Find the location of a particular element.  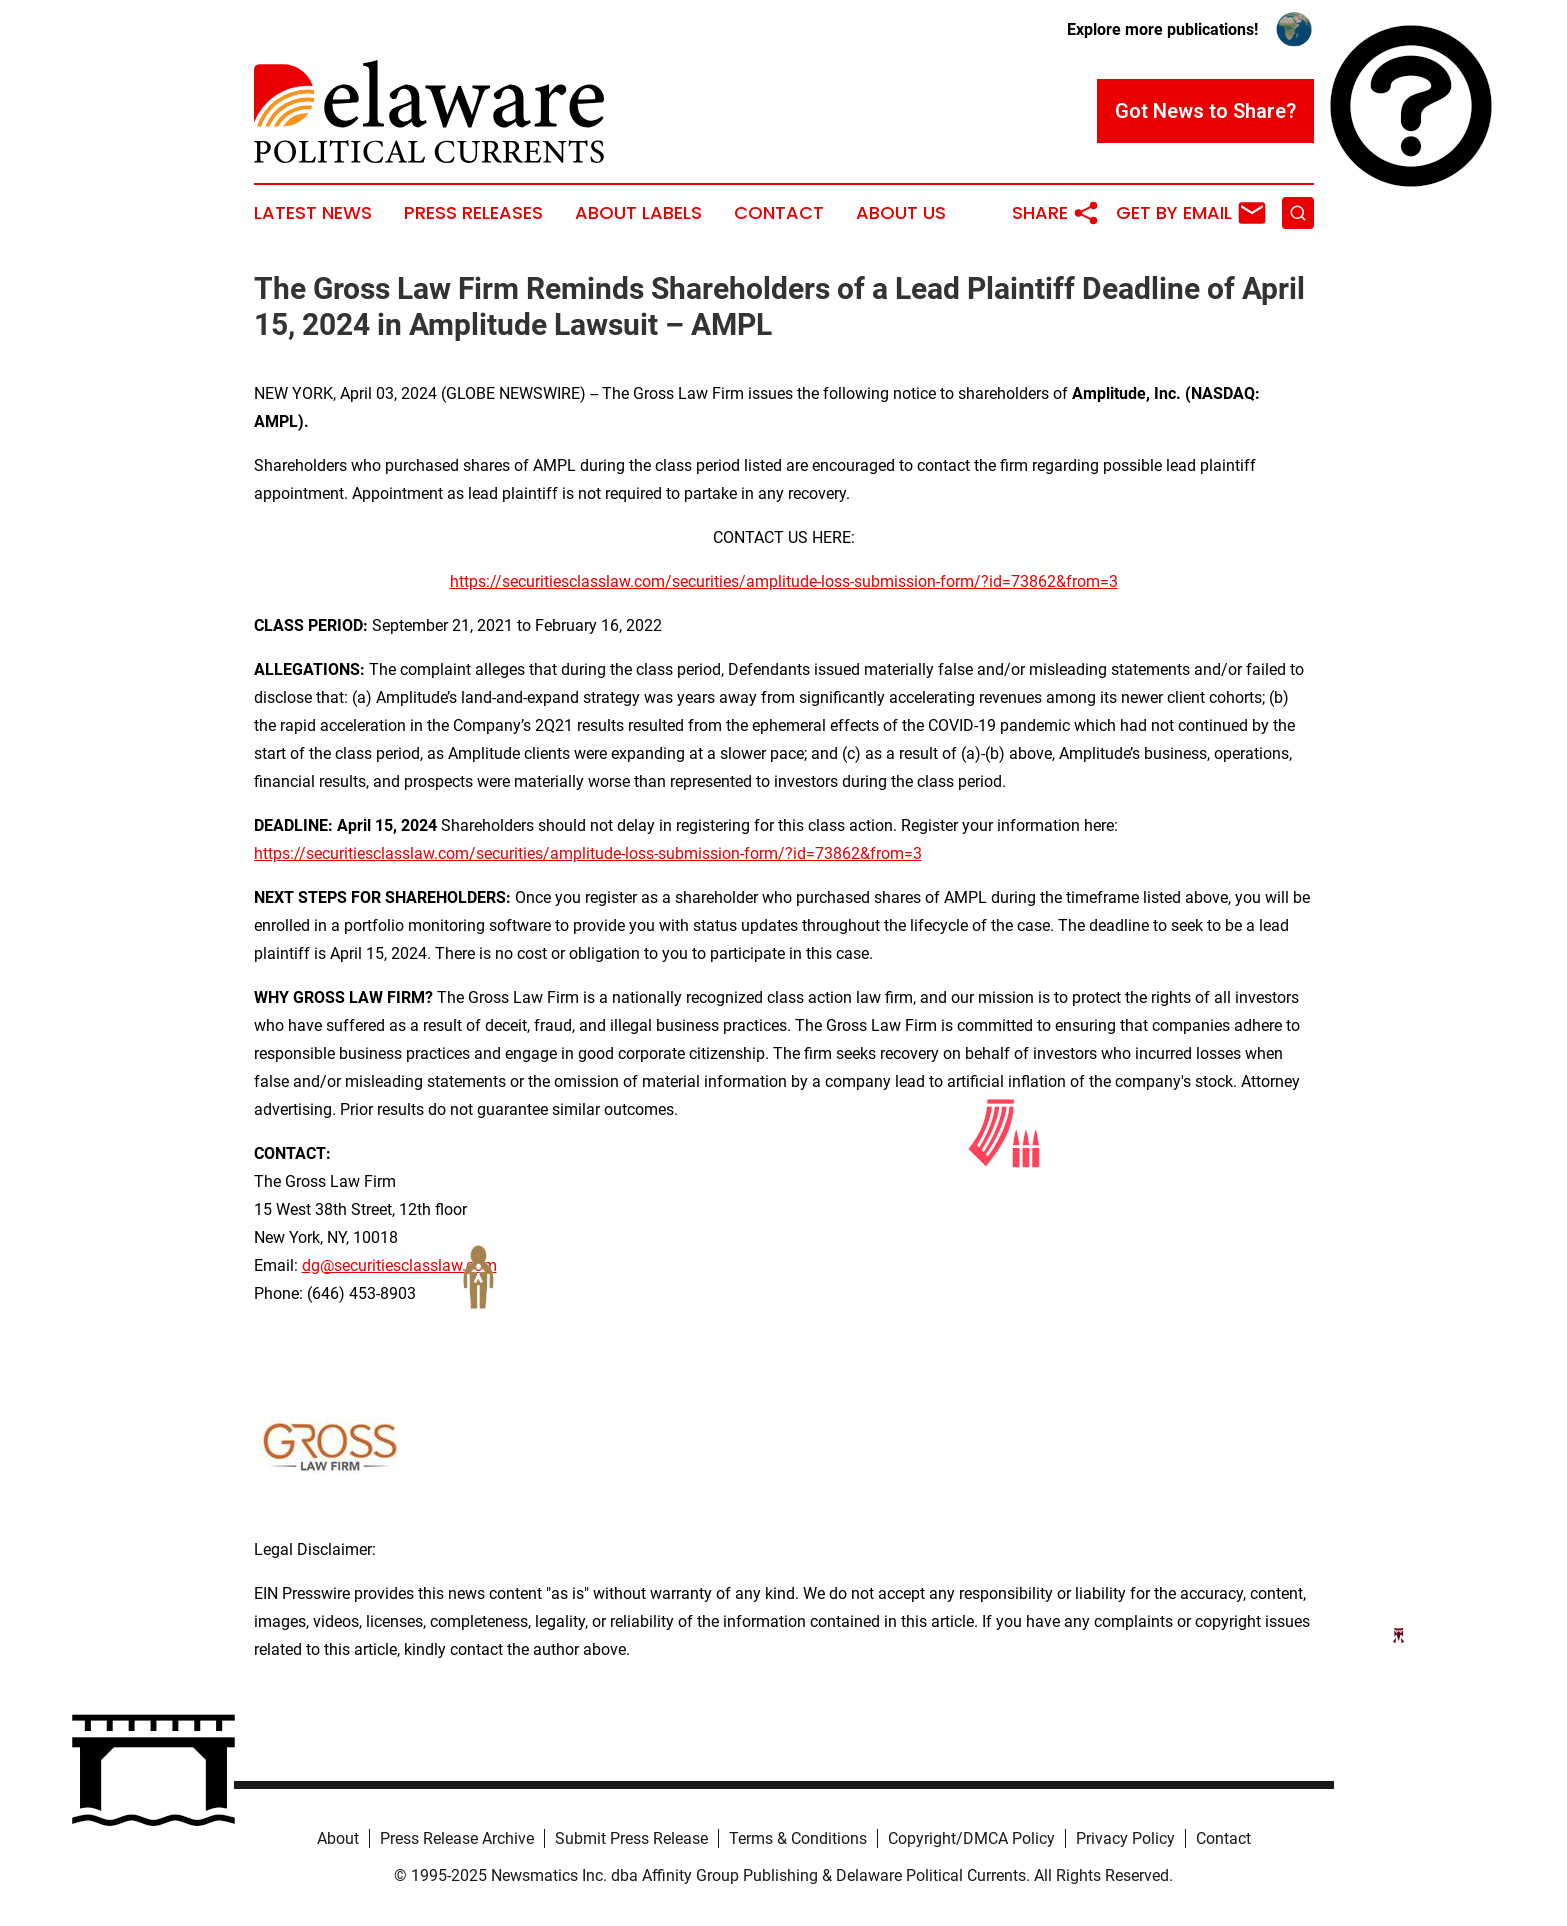

access help or support documentation is located at coordinates (1411, 106).